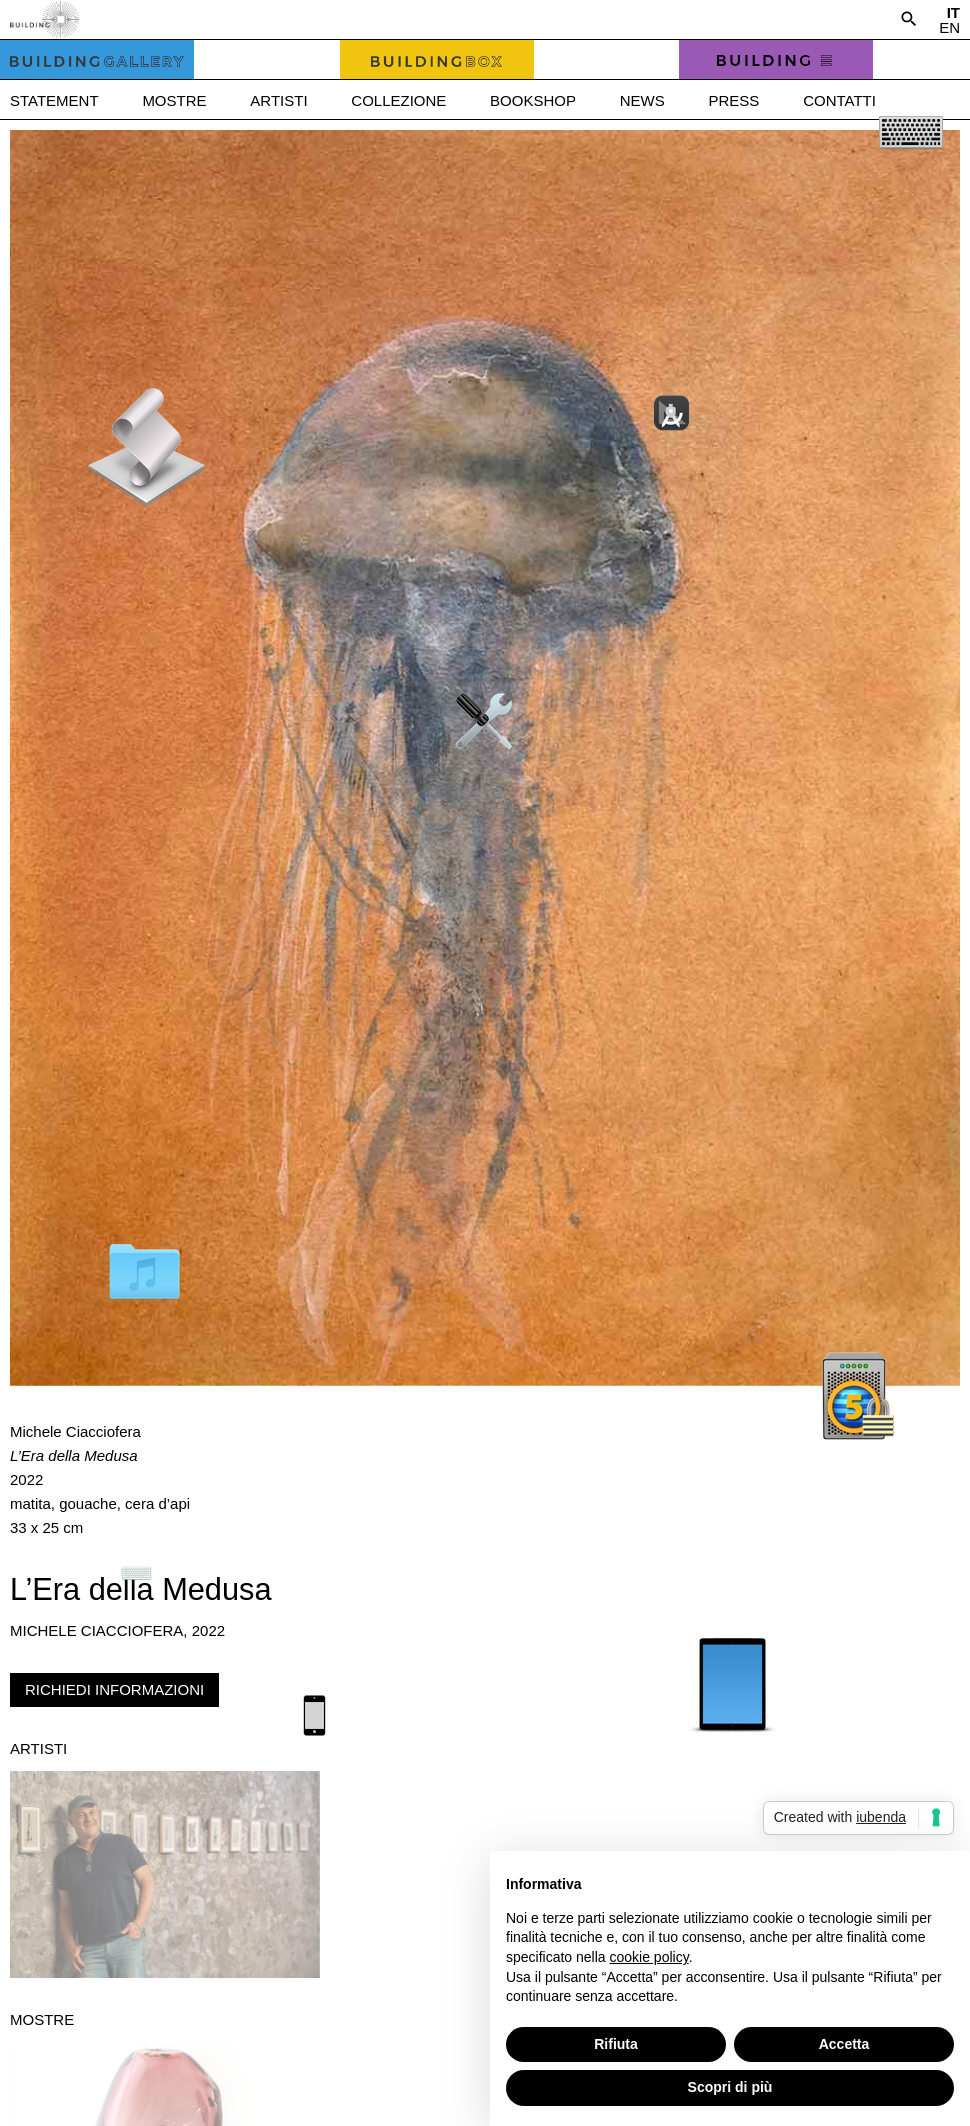 This screenshot has width=970, height=2126. Describe the element at coordinates (484, 722) in the screenshot. I see `customize toolbar settings` at that location.